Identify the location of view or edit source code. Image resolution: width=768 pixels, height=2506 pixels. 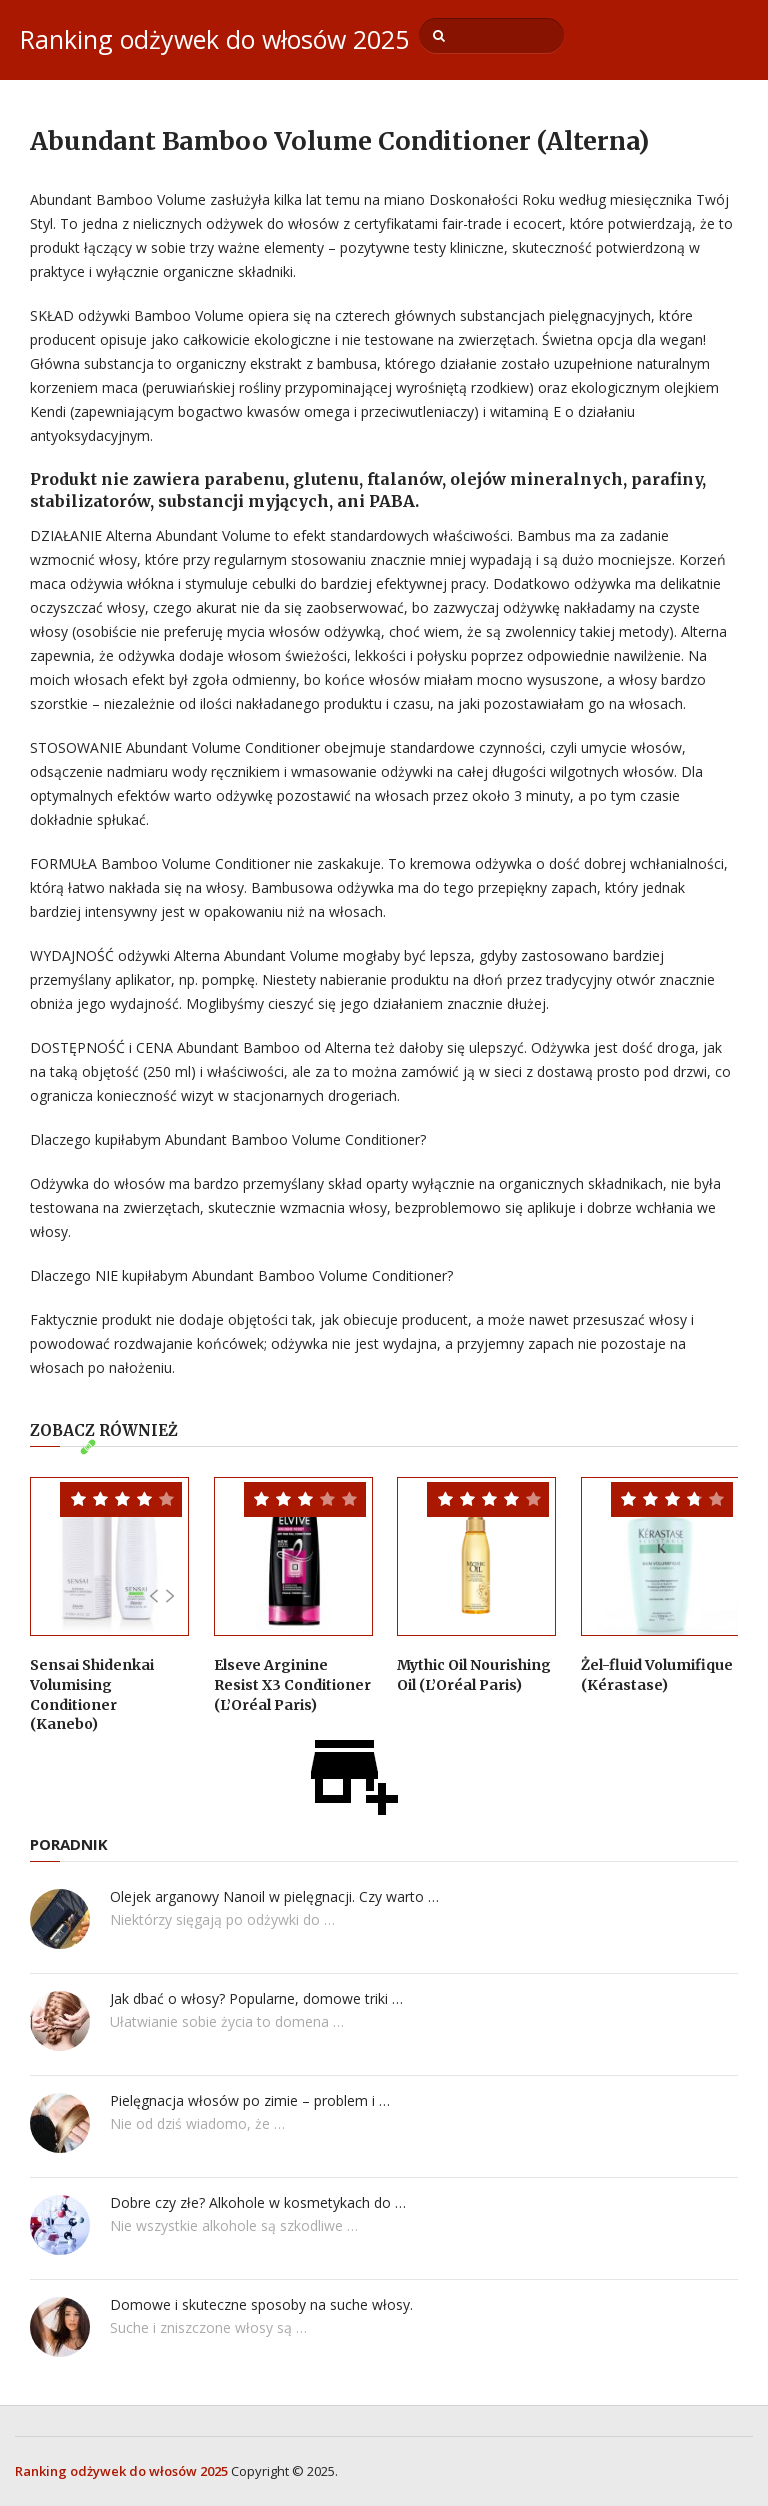
(162, 1596).